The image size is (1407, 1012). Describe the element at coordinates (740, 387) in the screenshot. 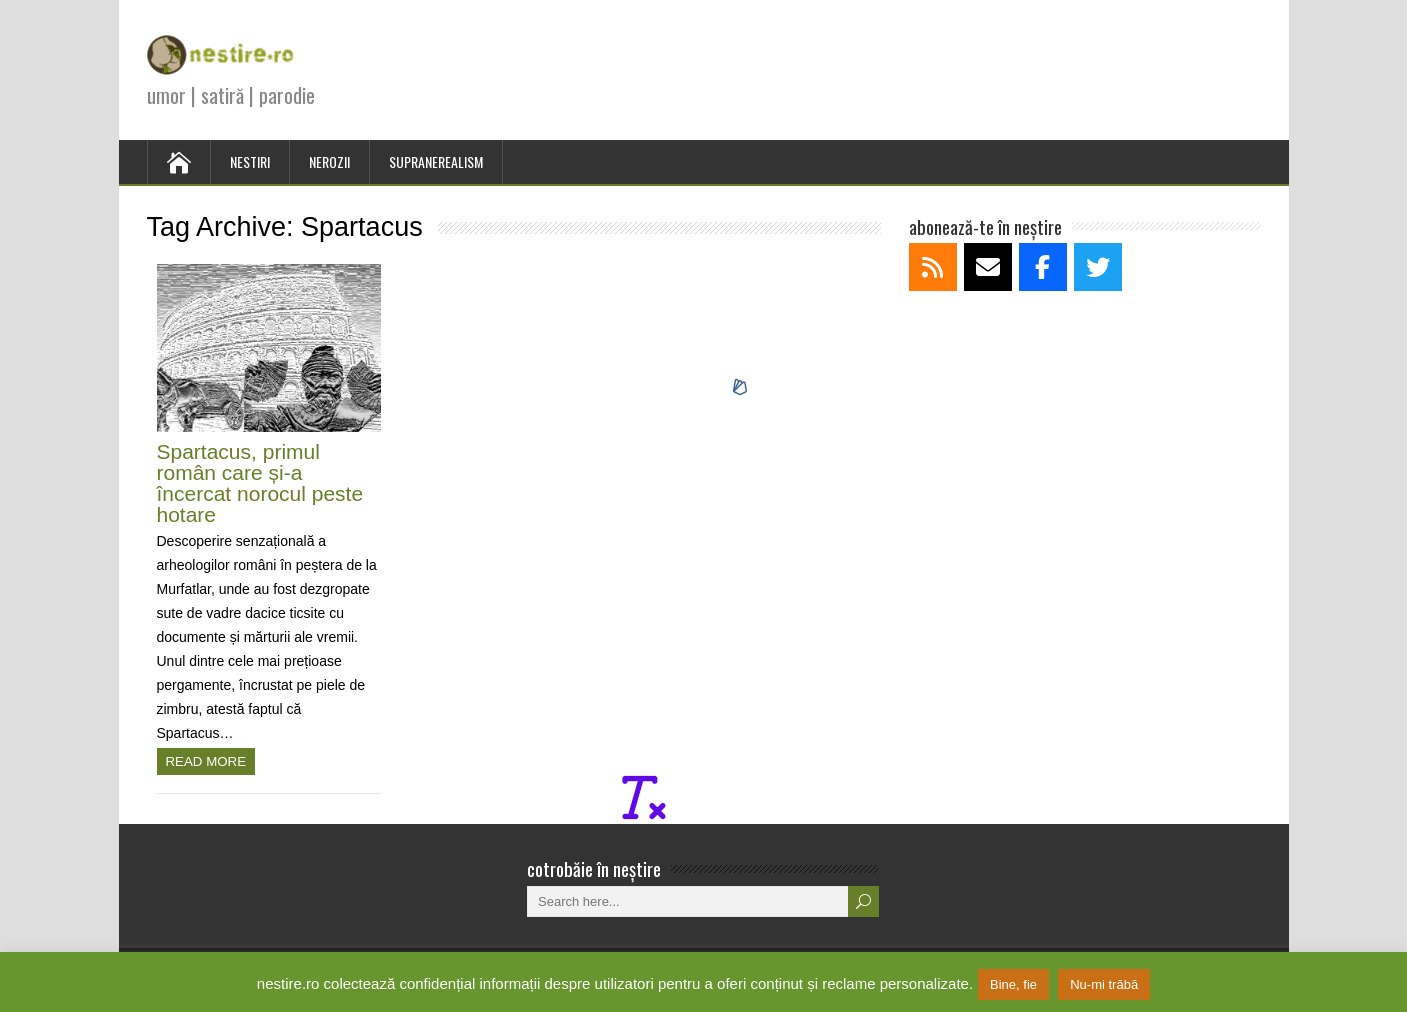

I see `access firebase console or services` at that location.